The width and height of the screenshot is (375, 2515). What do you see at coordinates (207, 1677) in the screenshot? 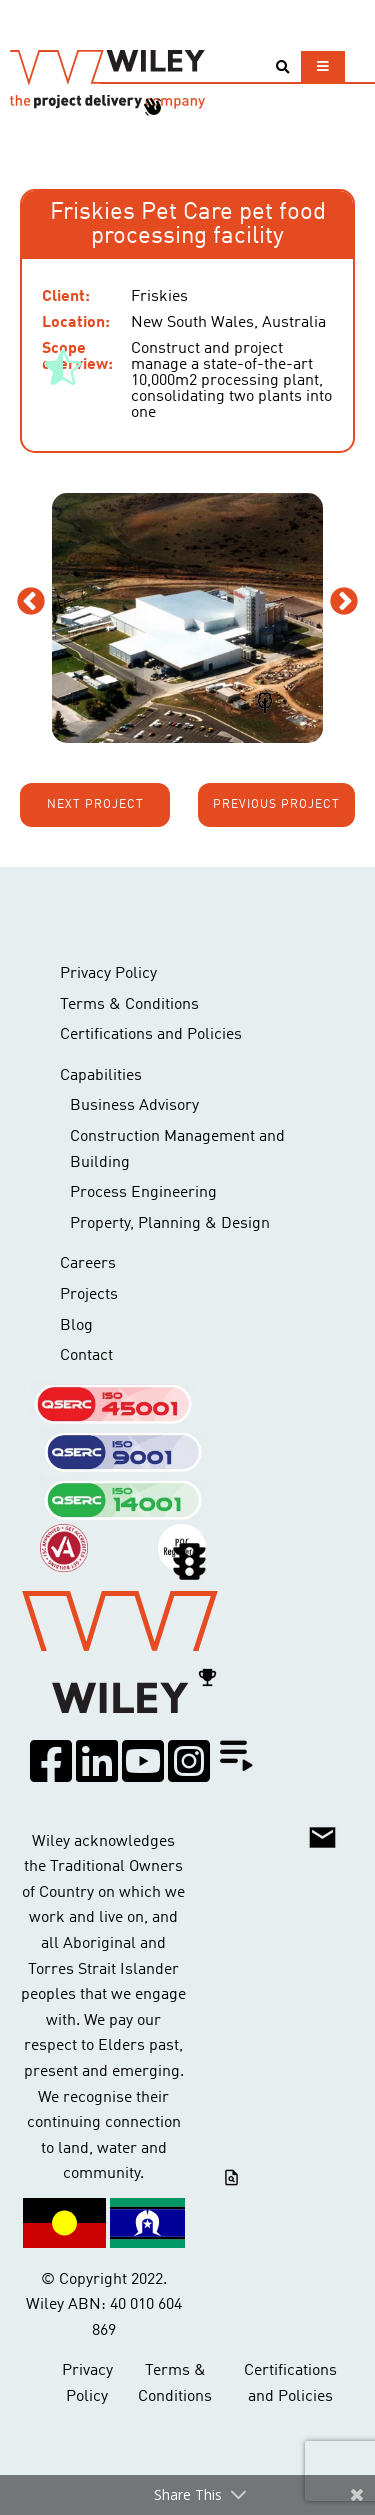
I see `view achievements or awards` at bounding box center [207, 1677].